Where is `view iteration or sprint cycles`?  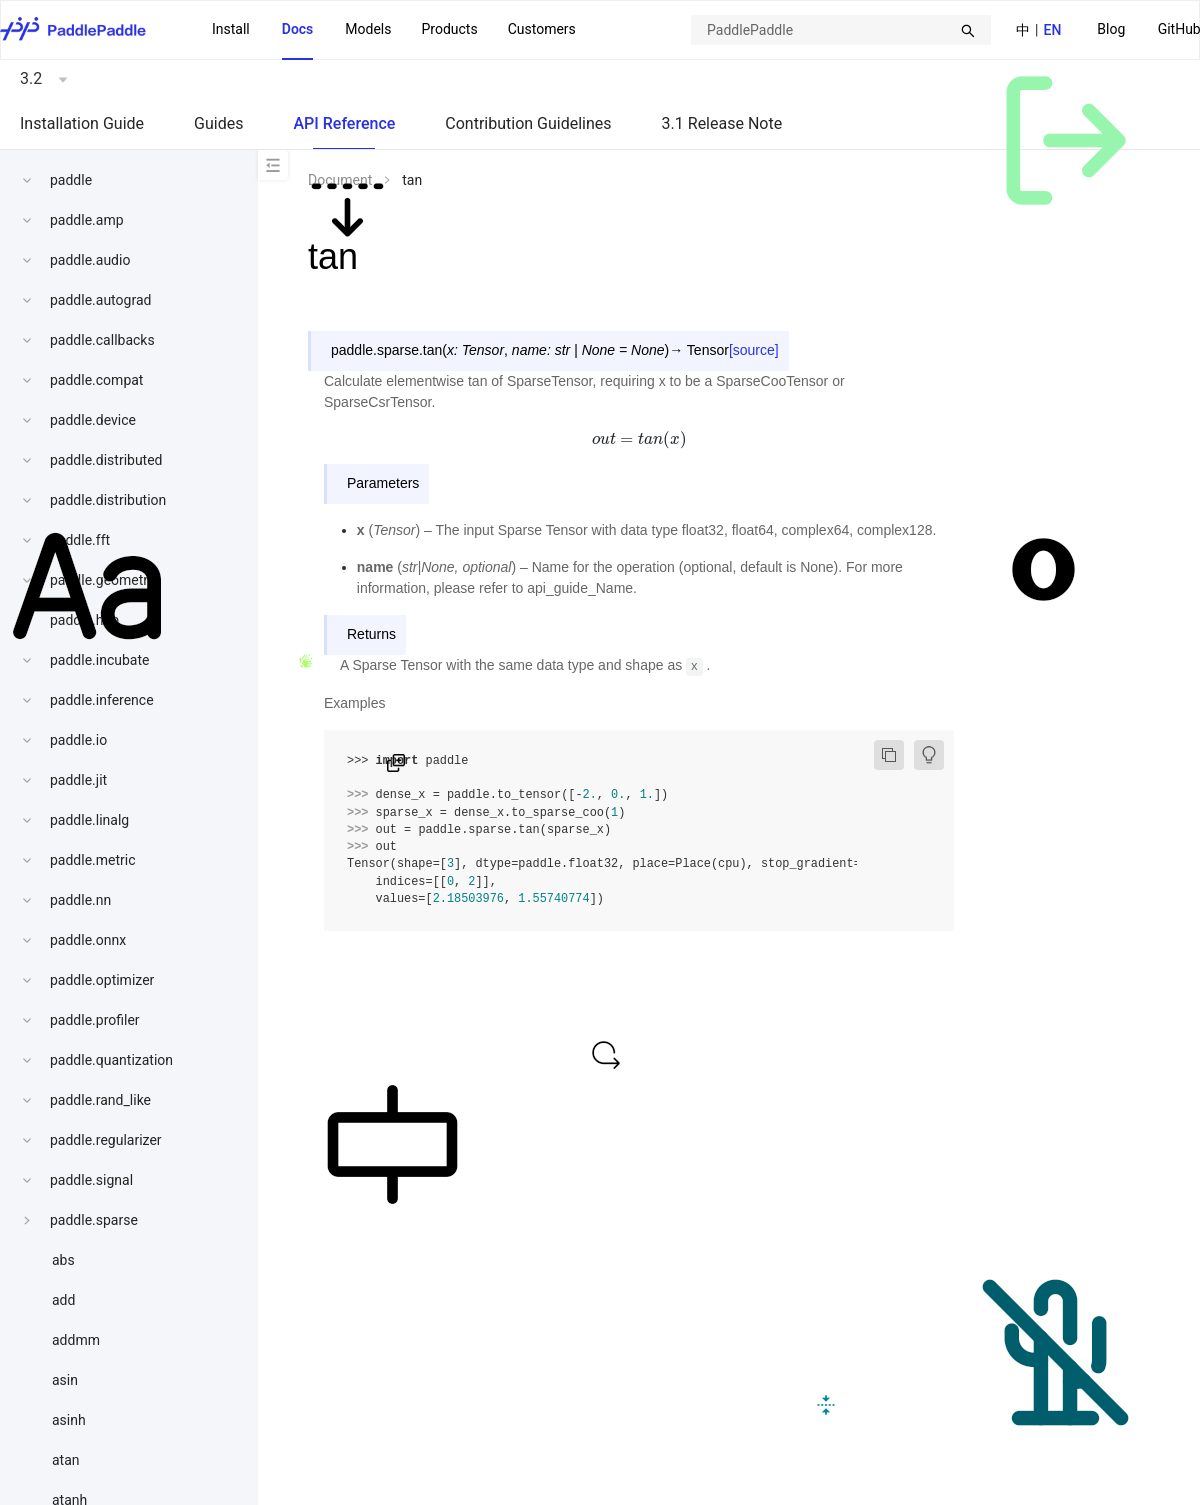
view iteration or sprint cycles is located at coordinates (605, 1054).